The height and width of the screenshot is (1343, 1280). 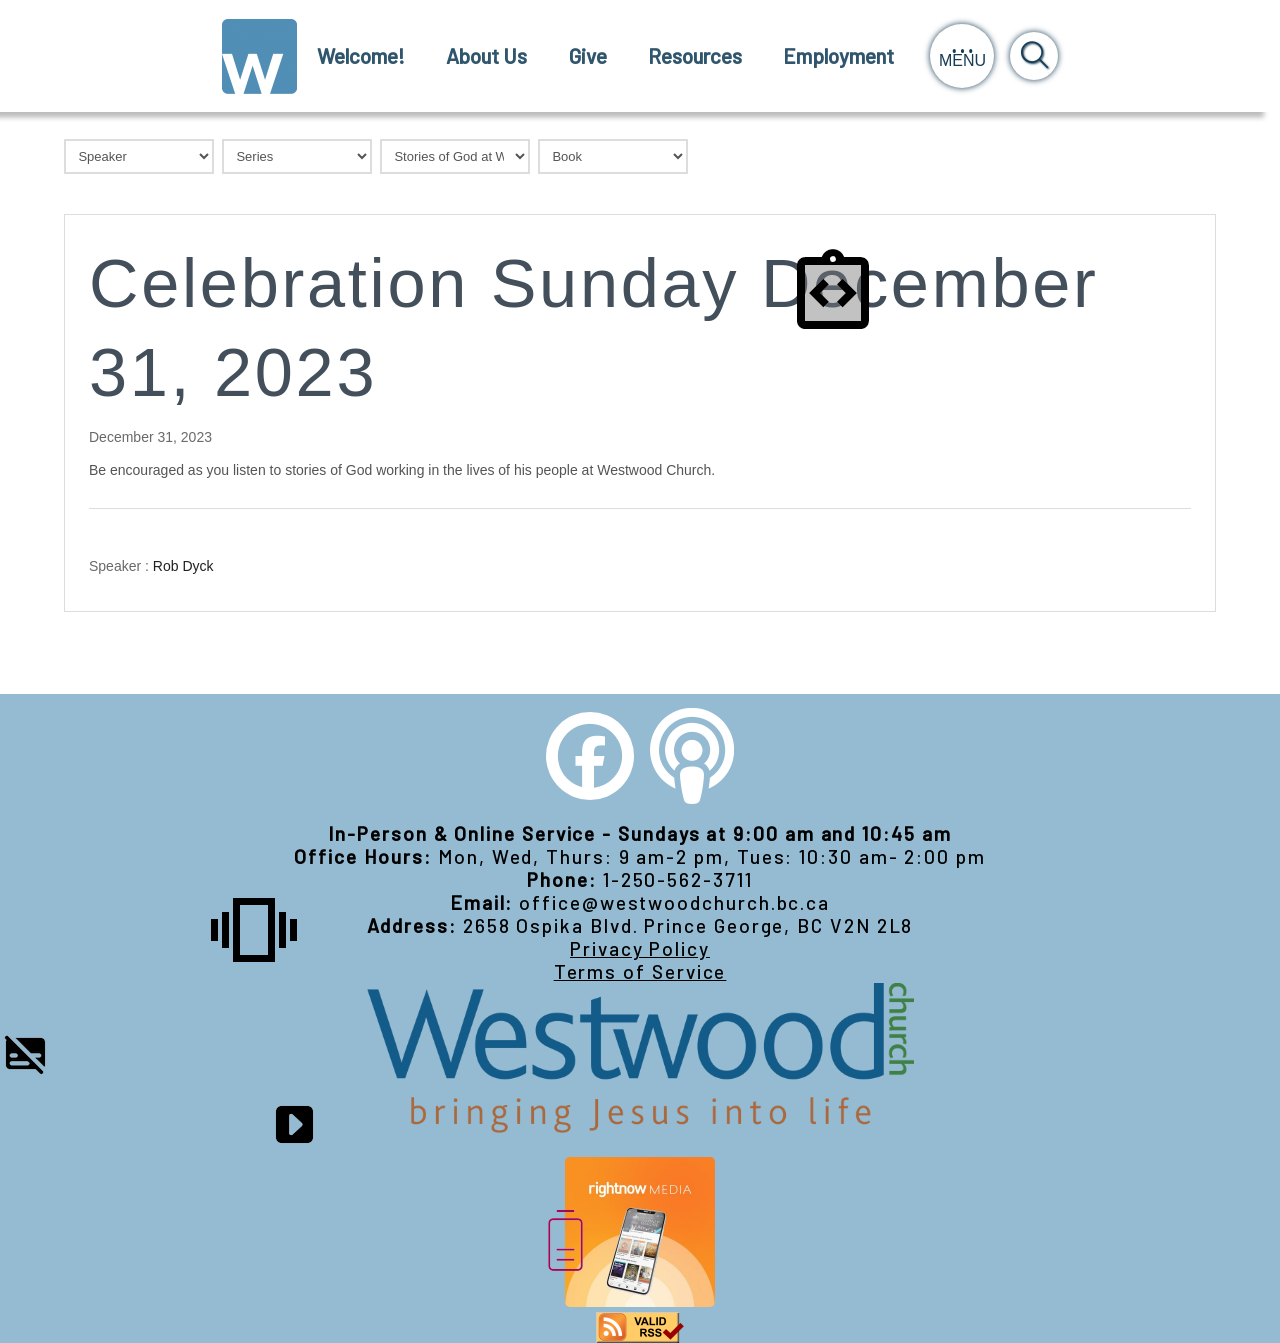 I want to click on play media or start video, so click(x=294, y=1124).